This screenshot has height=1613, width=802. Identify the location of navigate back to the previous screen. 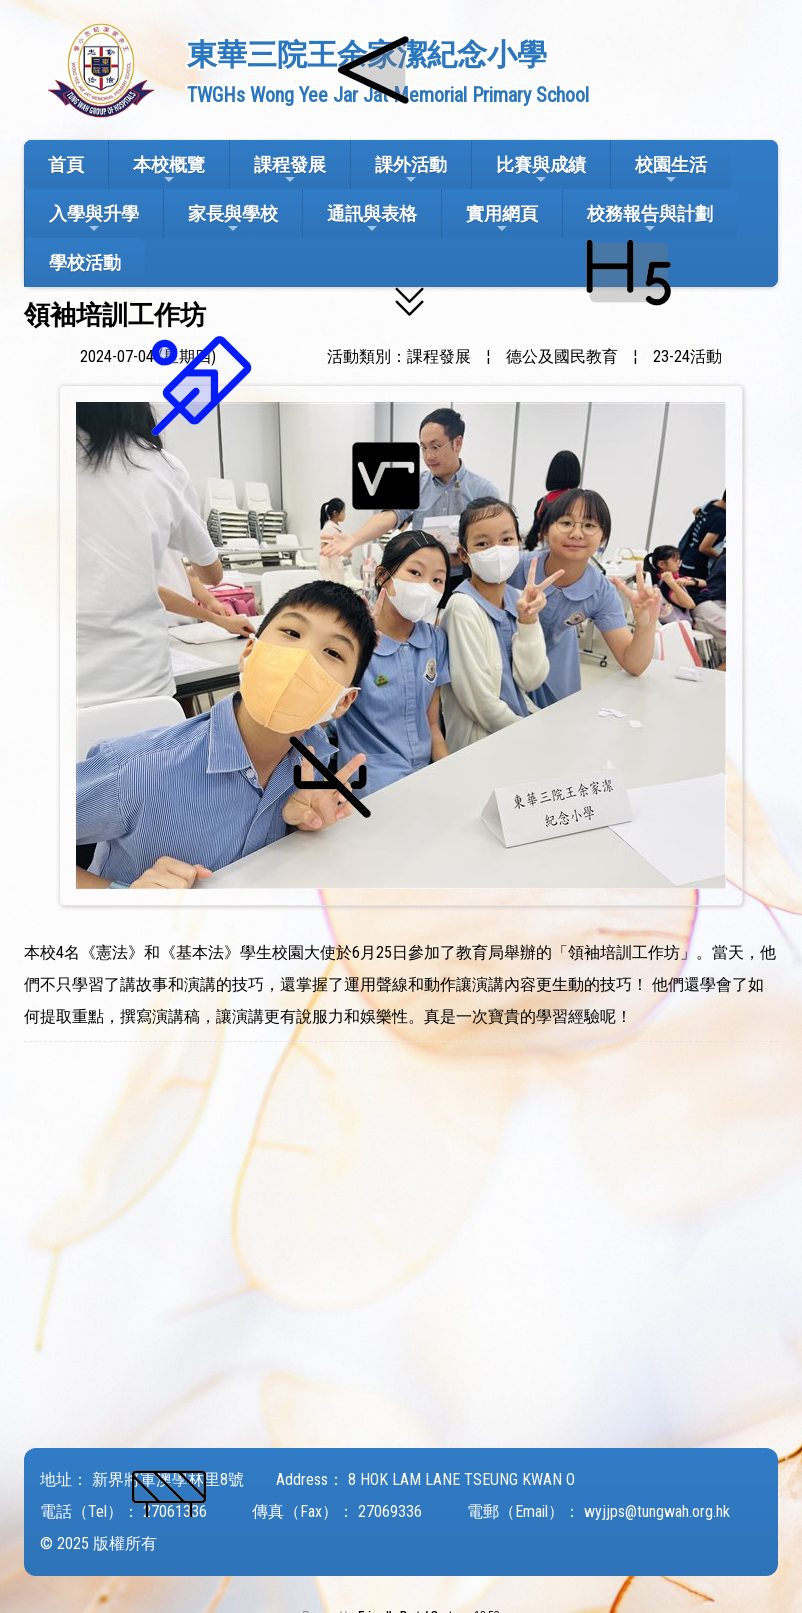
(375, 70).